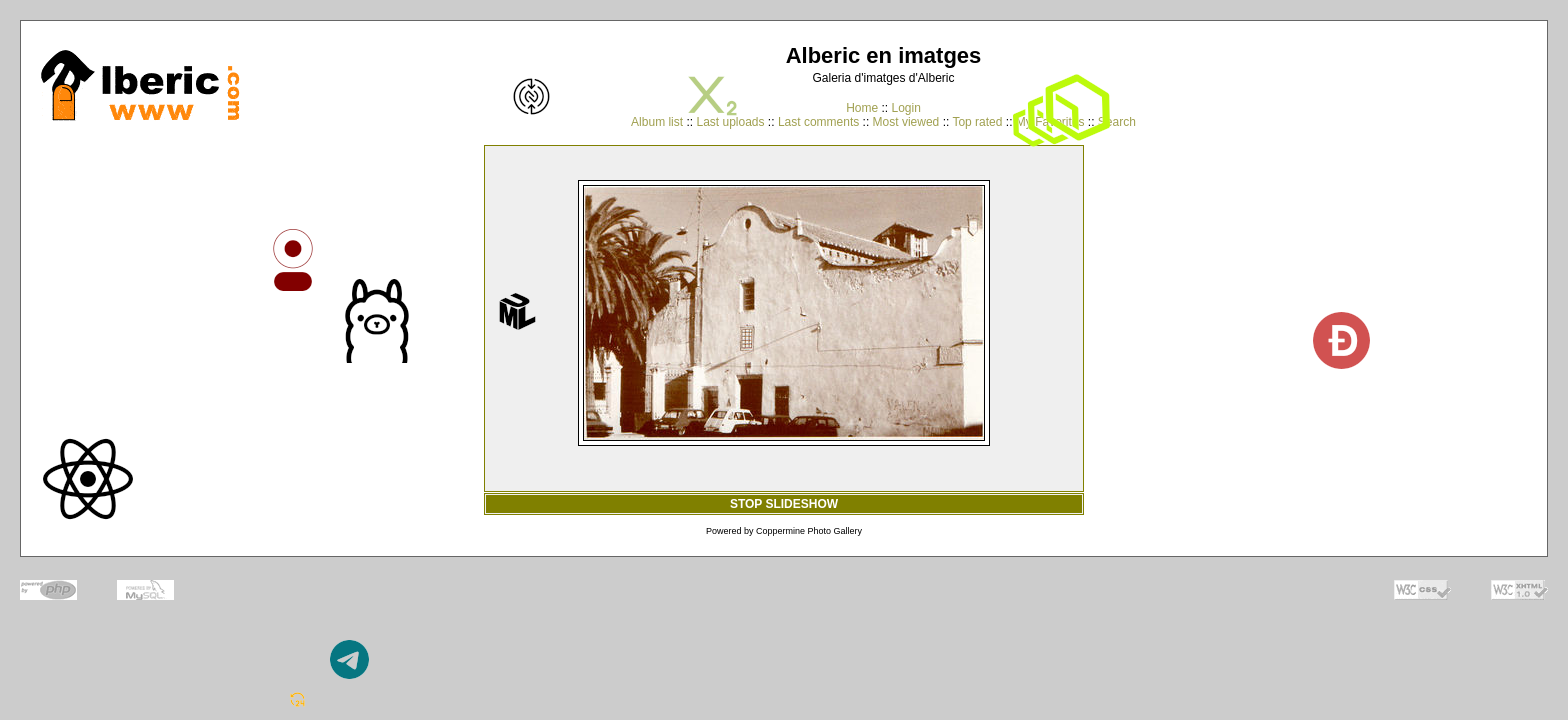 This screenshot has height=720, width=1568. Describe the element at coordinates (88, 479) in the screenshot. I see `react.js framework logo` at that location.